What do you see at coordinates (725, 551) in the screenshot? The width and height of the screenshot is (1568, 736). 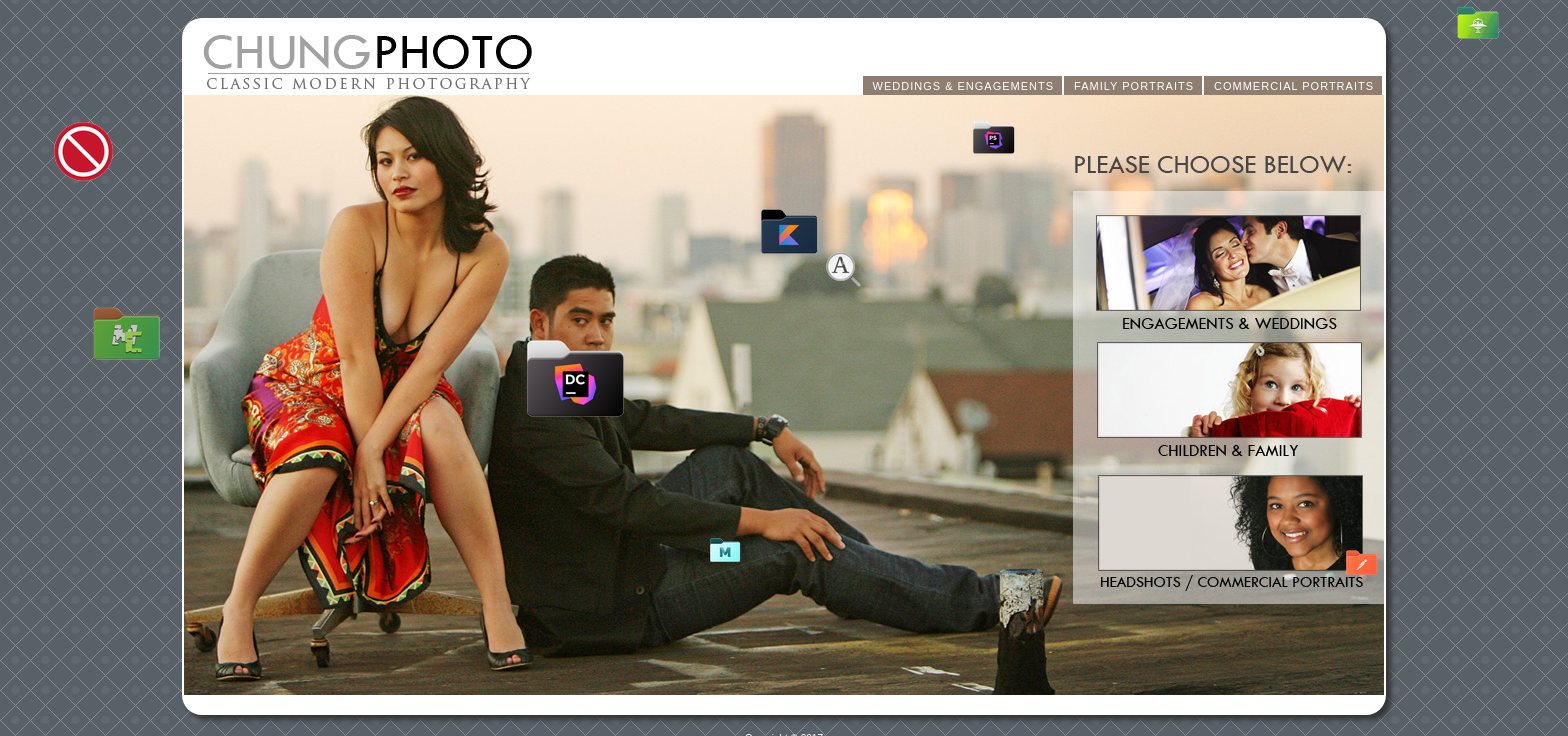 I see `folder containing Autodesk Maya project files` at bounding box center [725, 551].